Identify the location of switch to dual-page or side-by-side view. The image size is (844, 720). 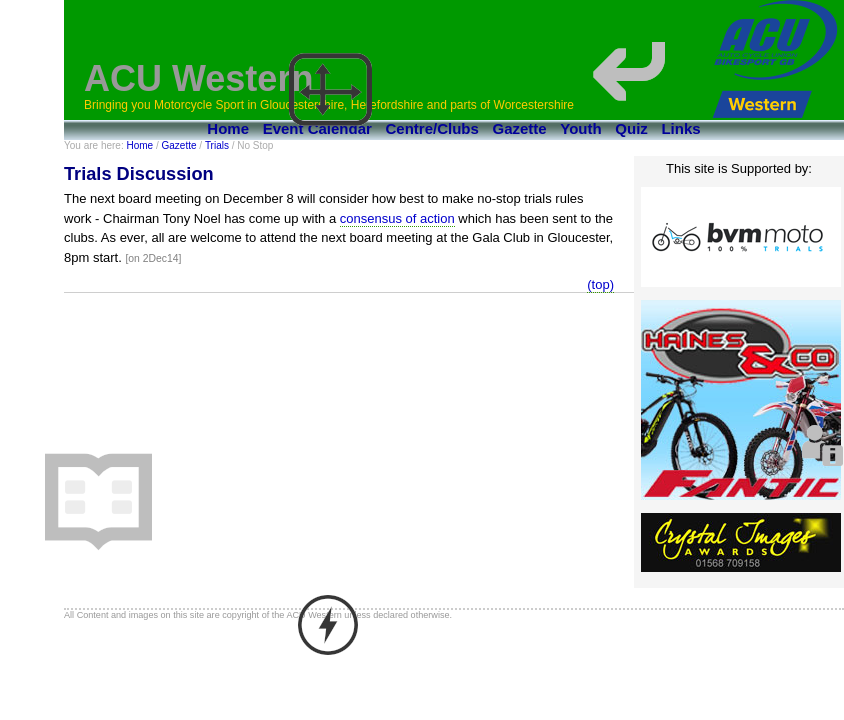
(98, 500).